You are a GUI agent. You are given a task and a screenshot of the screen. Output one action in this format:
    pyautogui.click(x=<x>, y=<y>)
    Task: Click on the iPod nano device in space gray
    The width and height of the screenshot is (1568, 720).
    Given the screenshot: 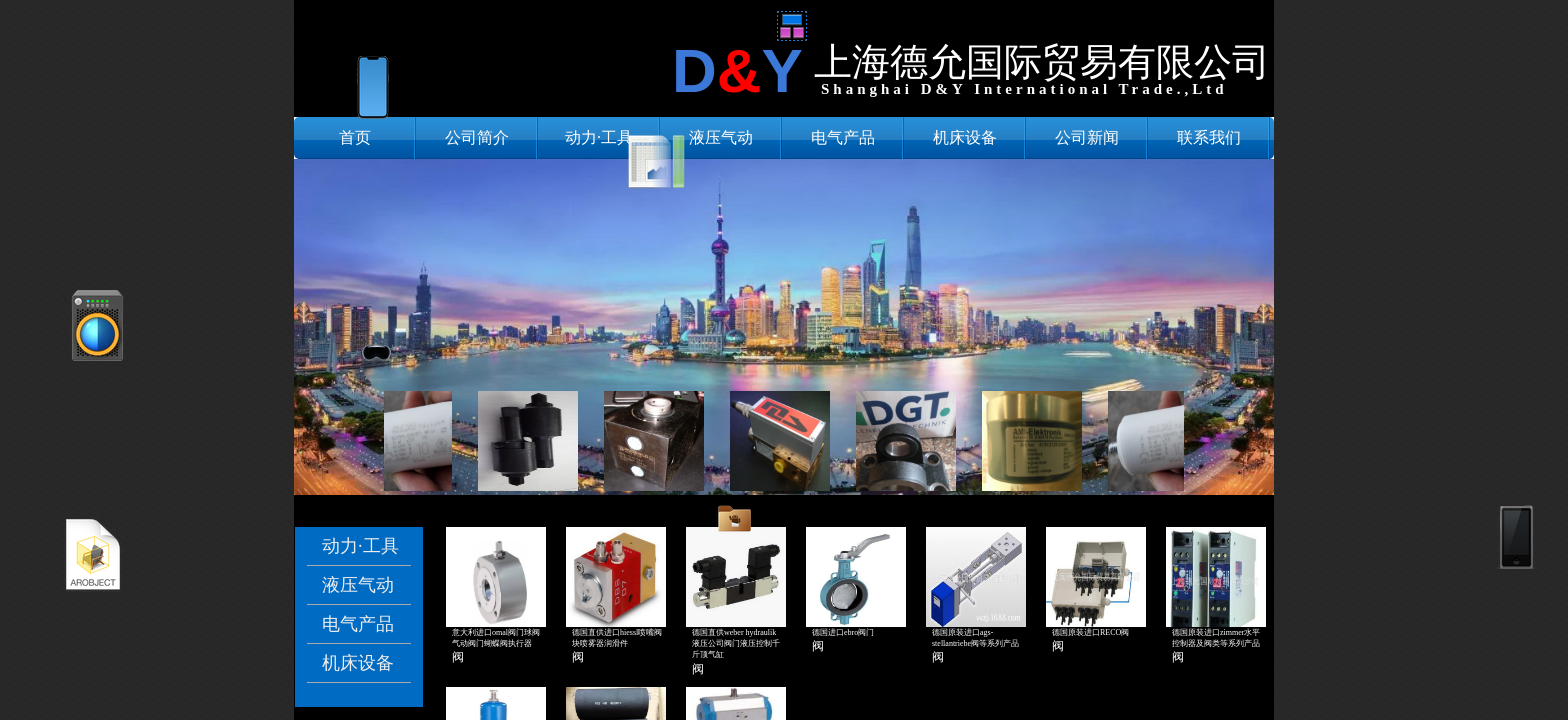 What is the action you would take?
    pyautogui.click(x=1516, y=537)
    